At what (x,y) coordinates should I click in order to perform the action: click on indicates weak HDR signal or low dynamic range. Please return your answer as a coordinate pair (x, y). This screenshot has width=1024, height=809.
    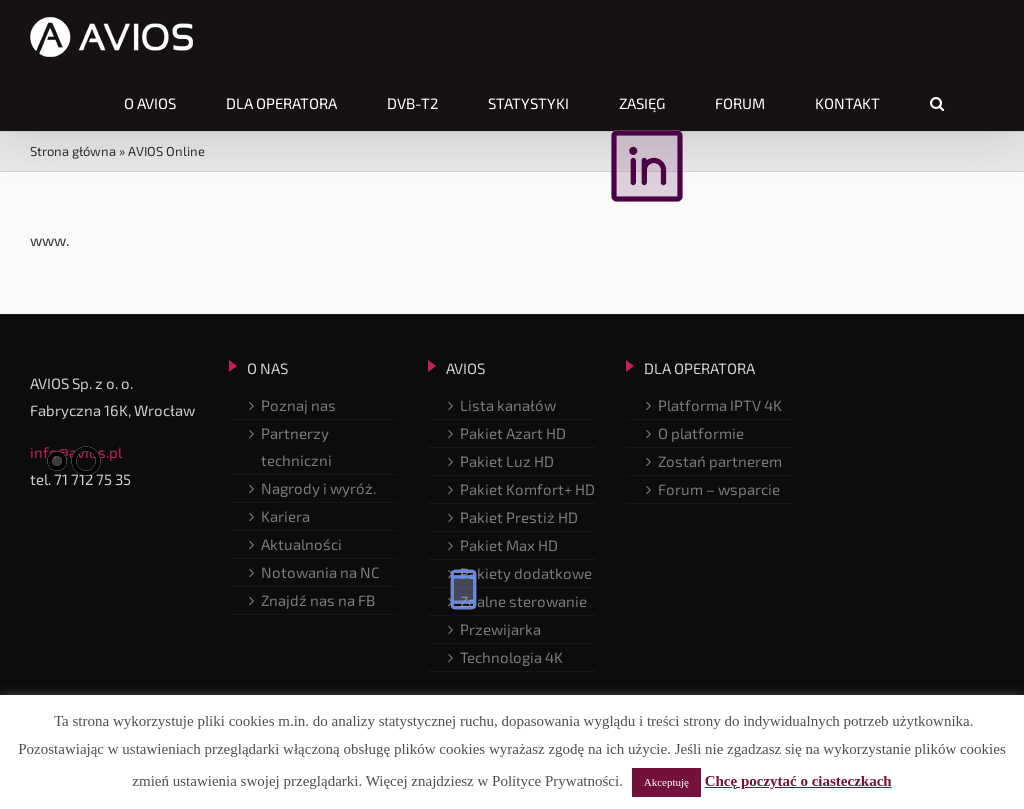
    Looking at the image, I should click on (74, 461).